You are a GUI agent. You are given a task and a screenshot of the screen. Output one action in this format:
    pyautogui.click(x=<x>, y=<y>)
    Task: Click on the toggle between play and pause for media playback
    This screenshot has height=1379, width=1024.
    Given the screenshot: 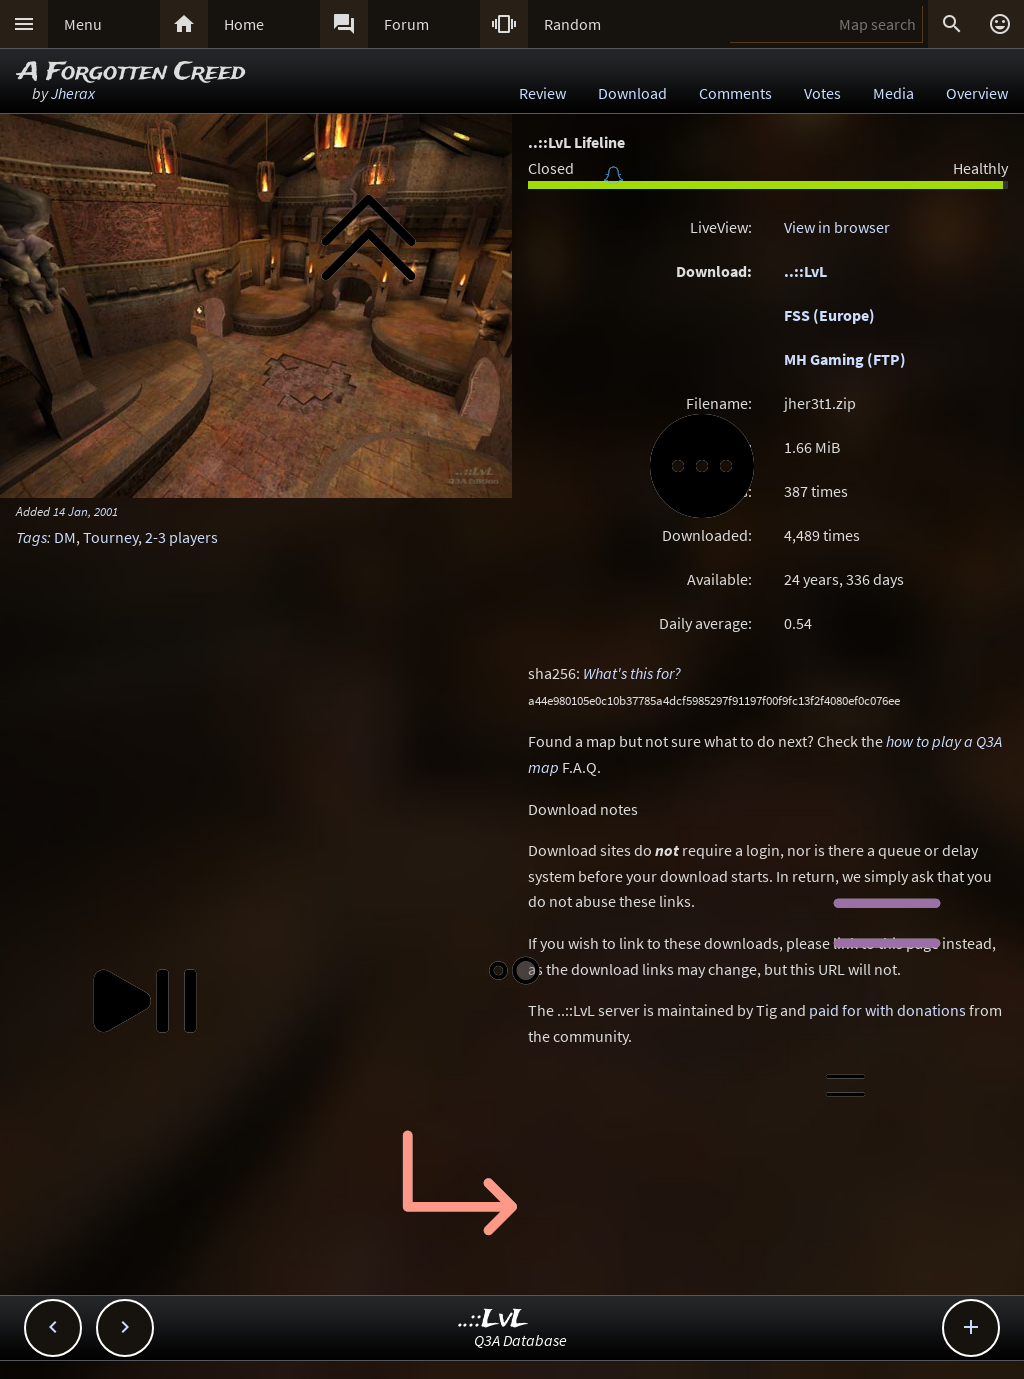 What is the action you would take?
    pyautogui.click(x=145, y=997)
    